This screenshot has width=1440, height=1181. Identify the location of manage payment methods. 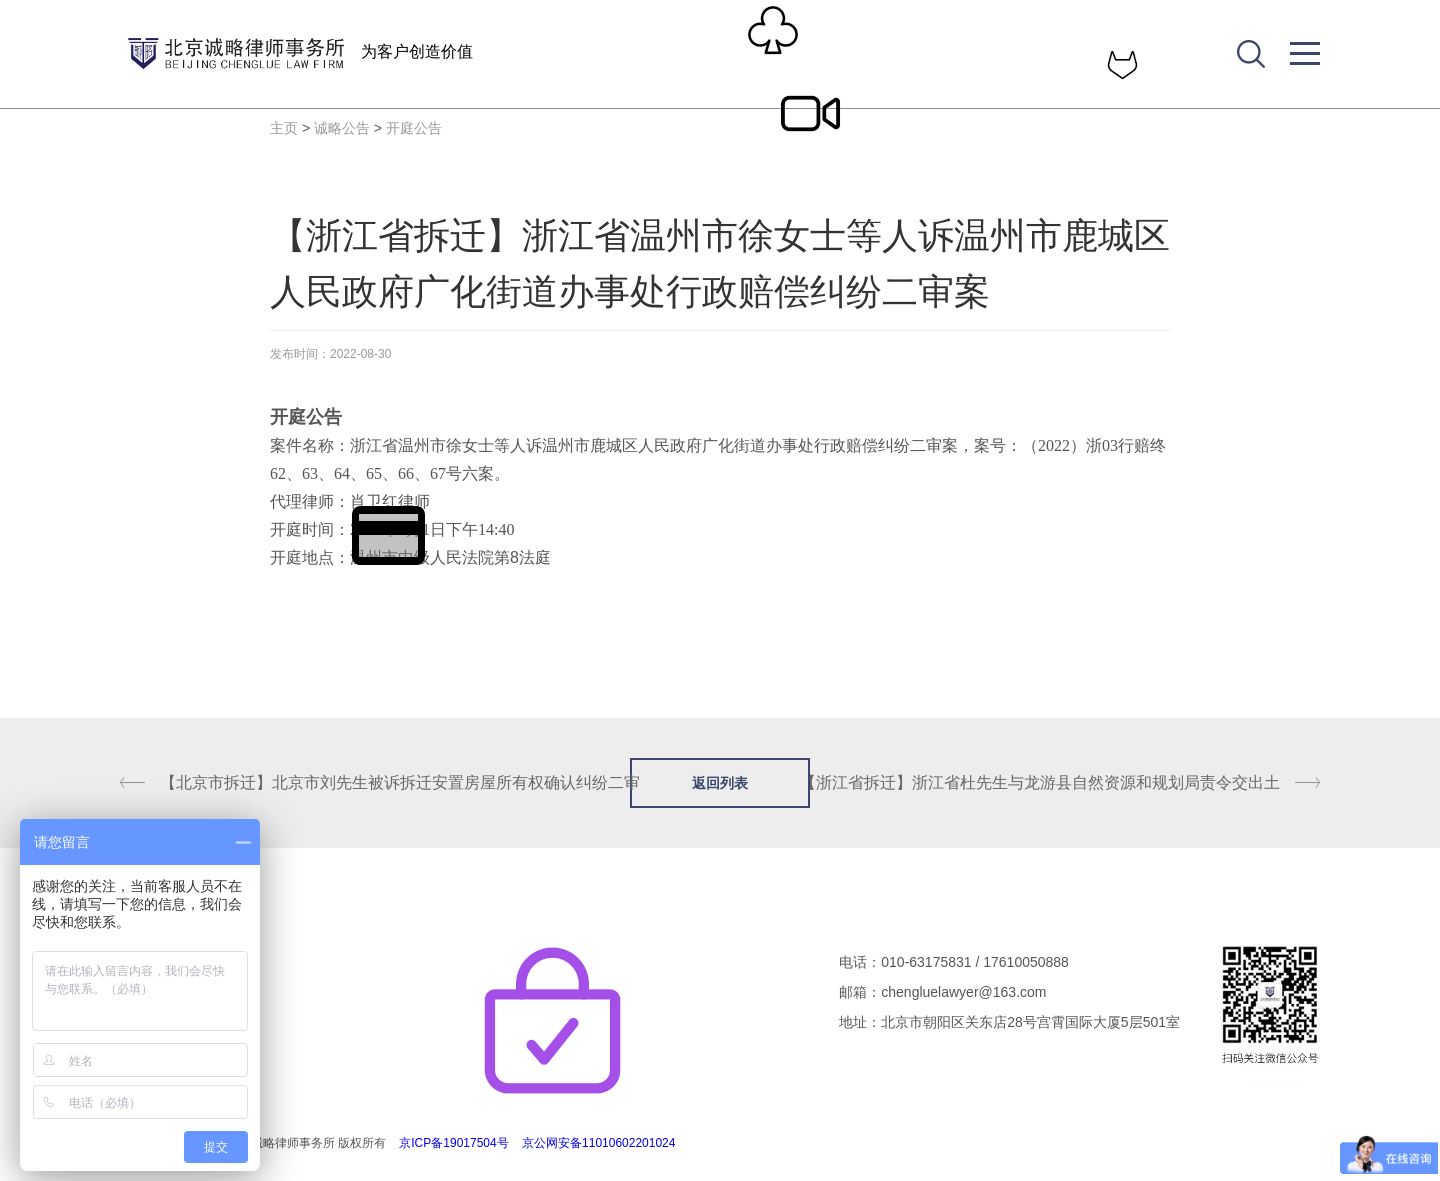
(388, 535).